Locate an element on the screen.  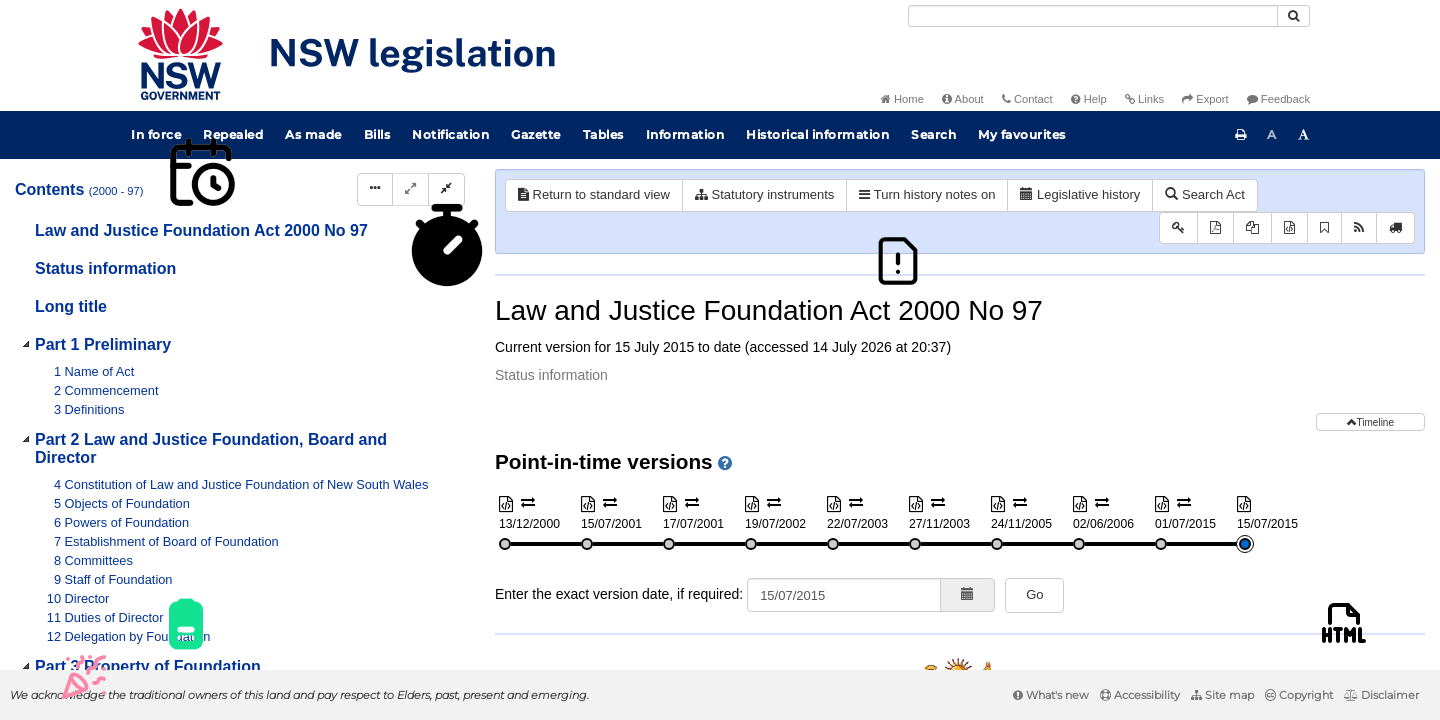
celebrate a completed milestone or achievement is located at coordinates (84, 677).